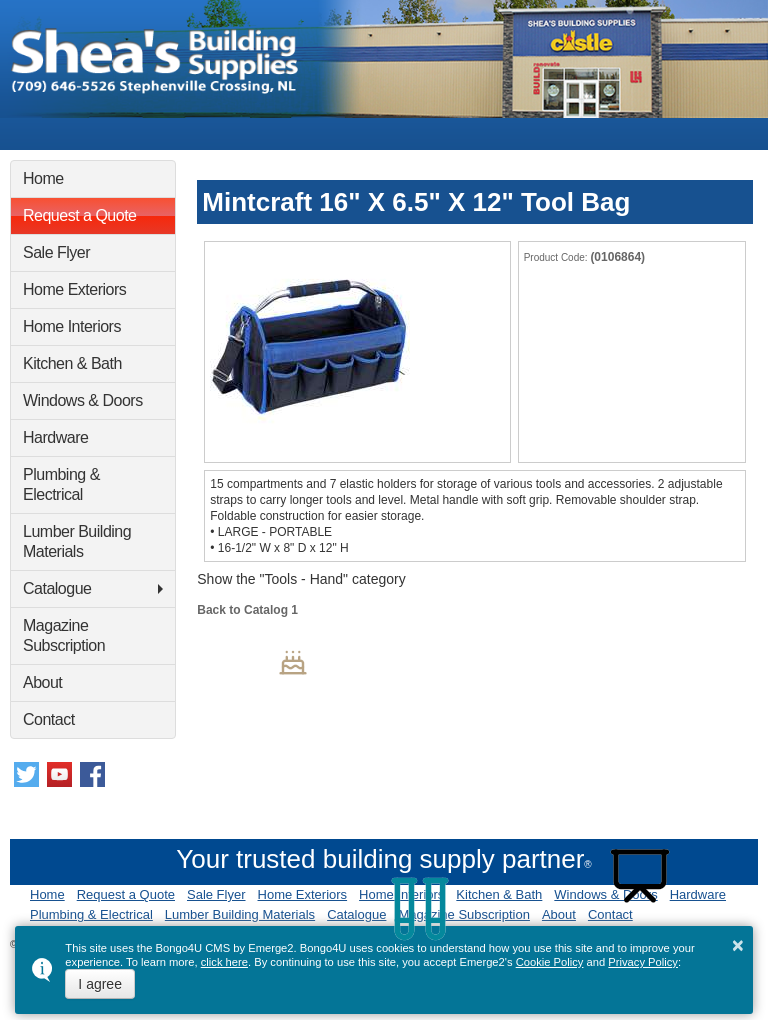  I want to click on access lab results or diagnostics, so click(420, 909).